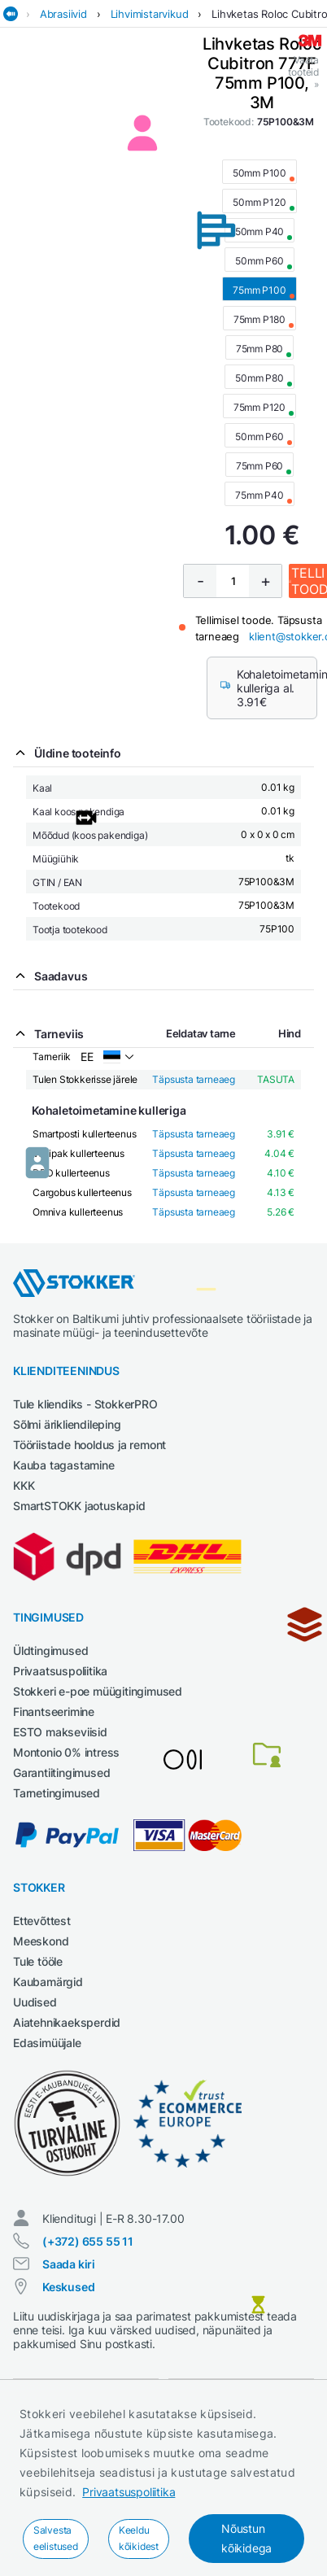 This screenshot has width=327, height=2576. I want to click on view or manage layers, so click(304, 1624).